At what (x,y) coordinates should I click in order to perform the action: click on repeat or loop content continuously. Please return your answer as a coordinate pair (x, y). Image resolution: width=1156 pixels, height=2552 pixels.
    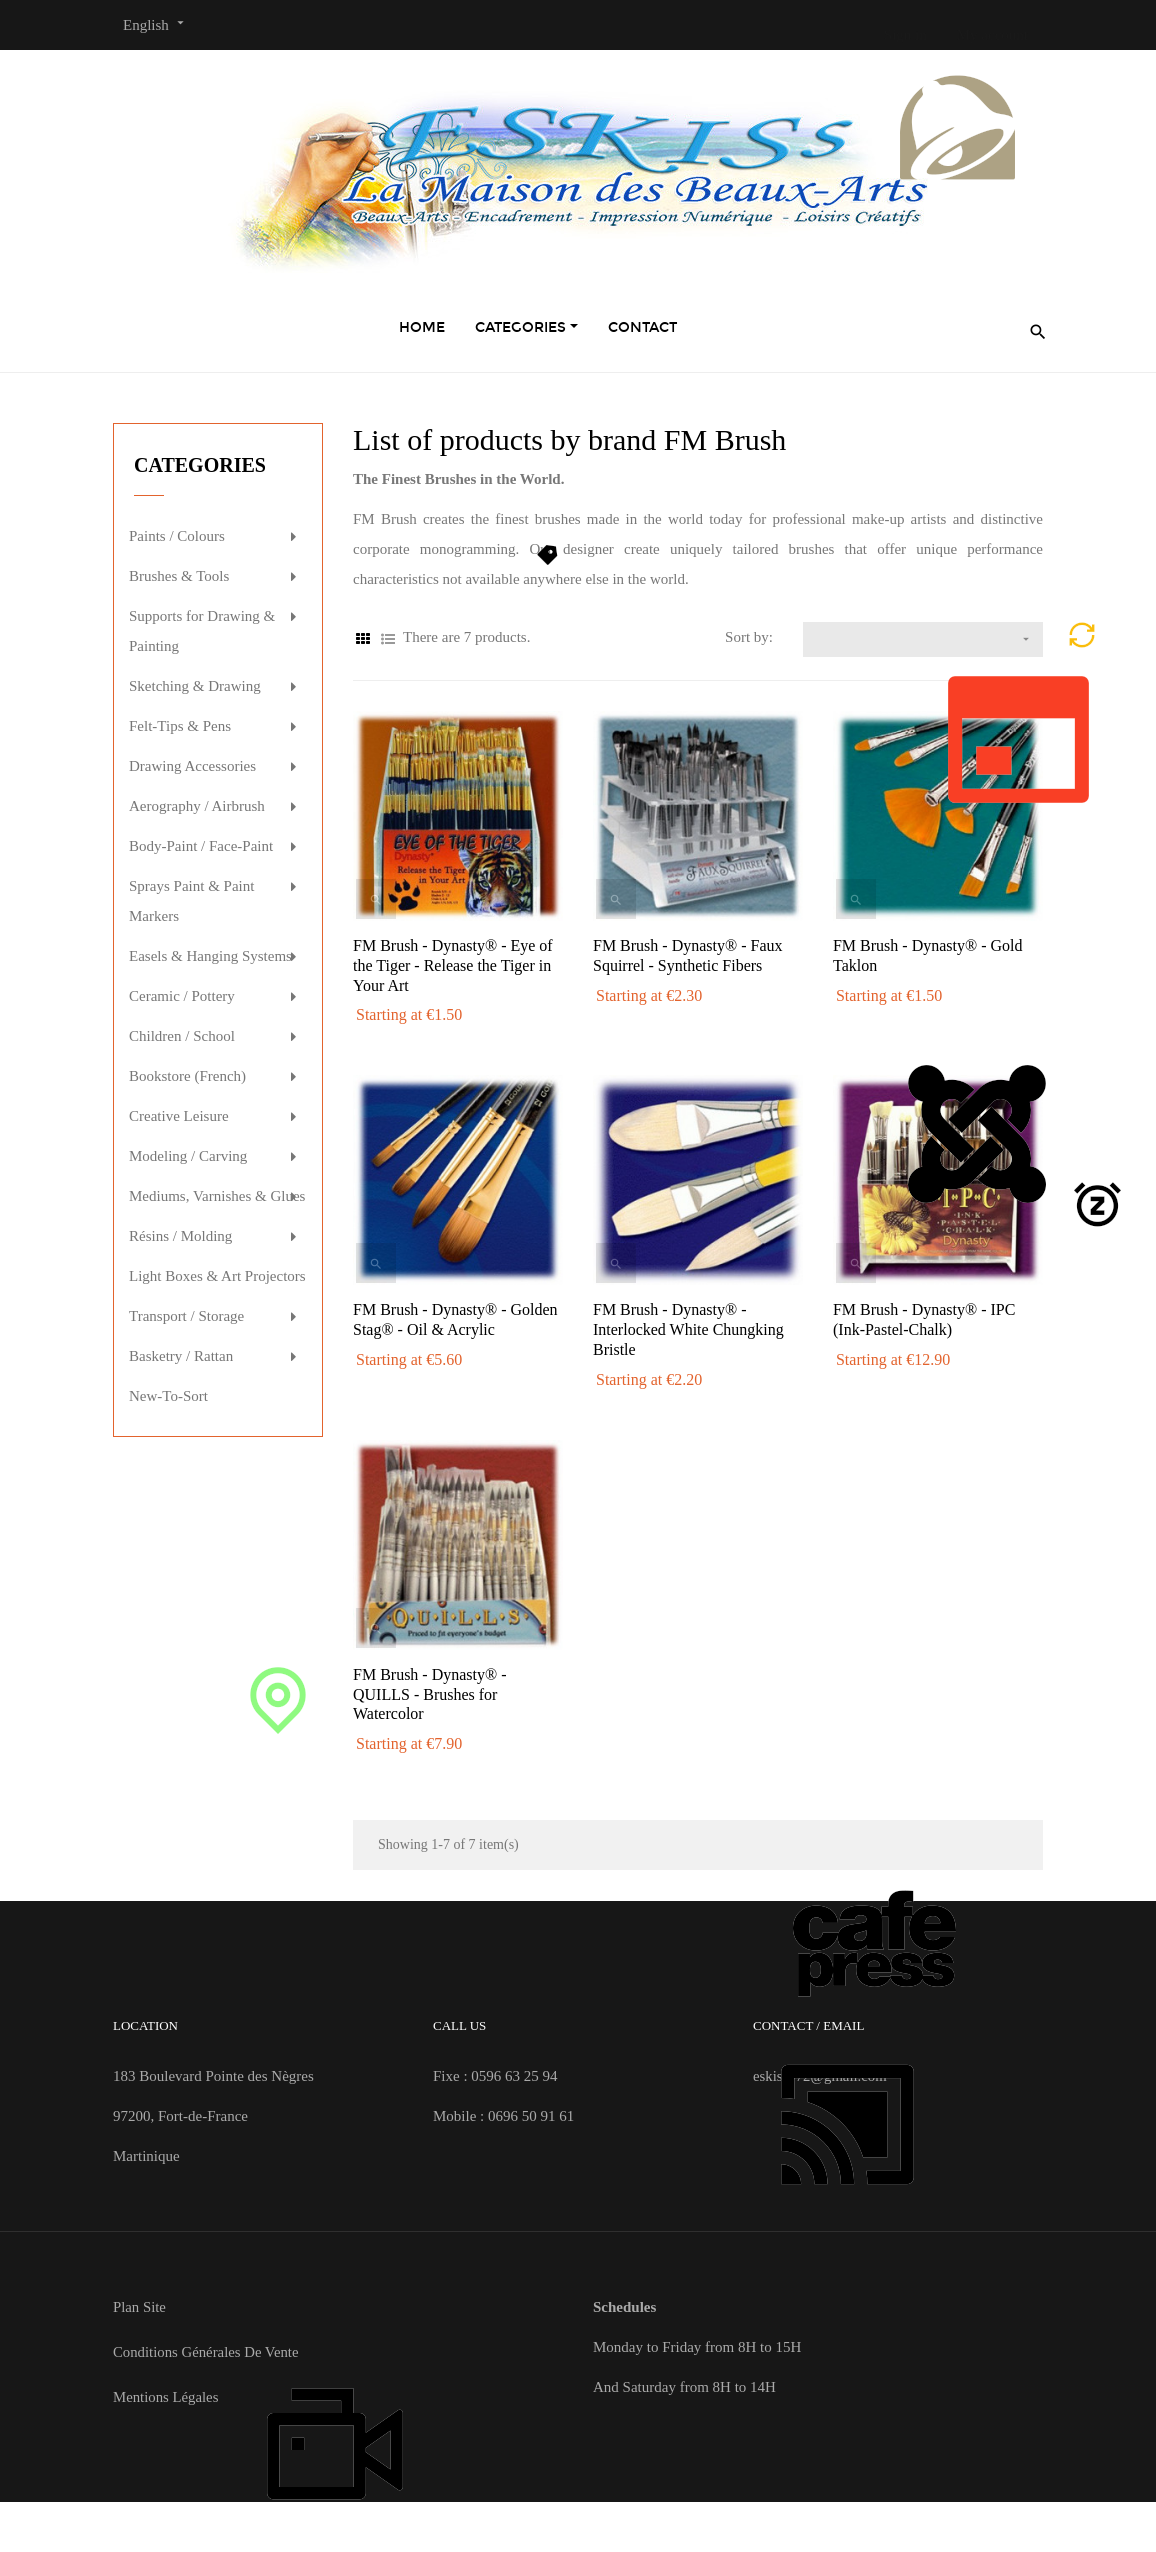
    Looking at the image, I should click on (1082, 635).